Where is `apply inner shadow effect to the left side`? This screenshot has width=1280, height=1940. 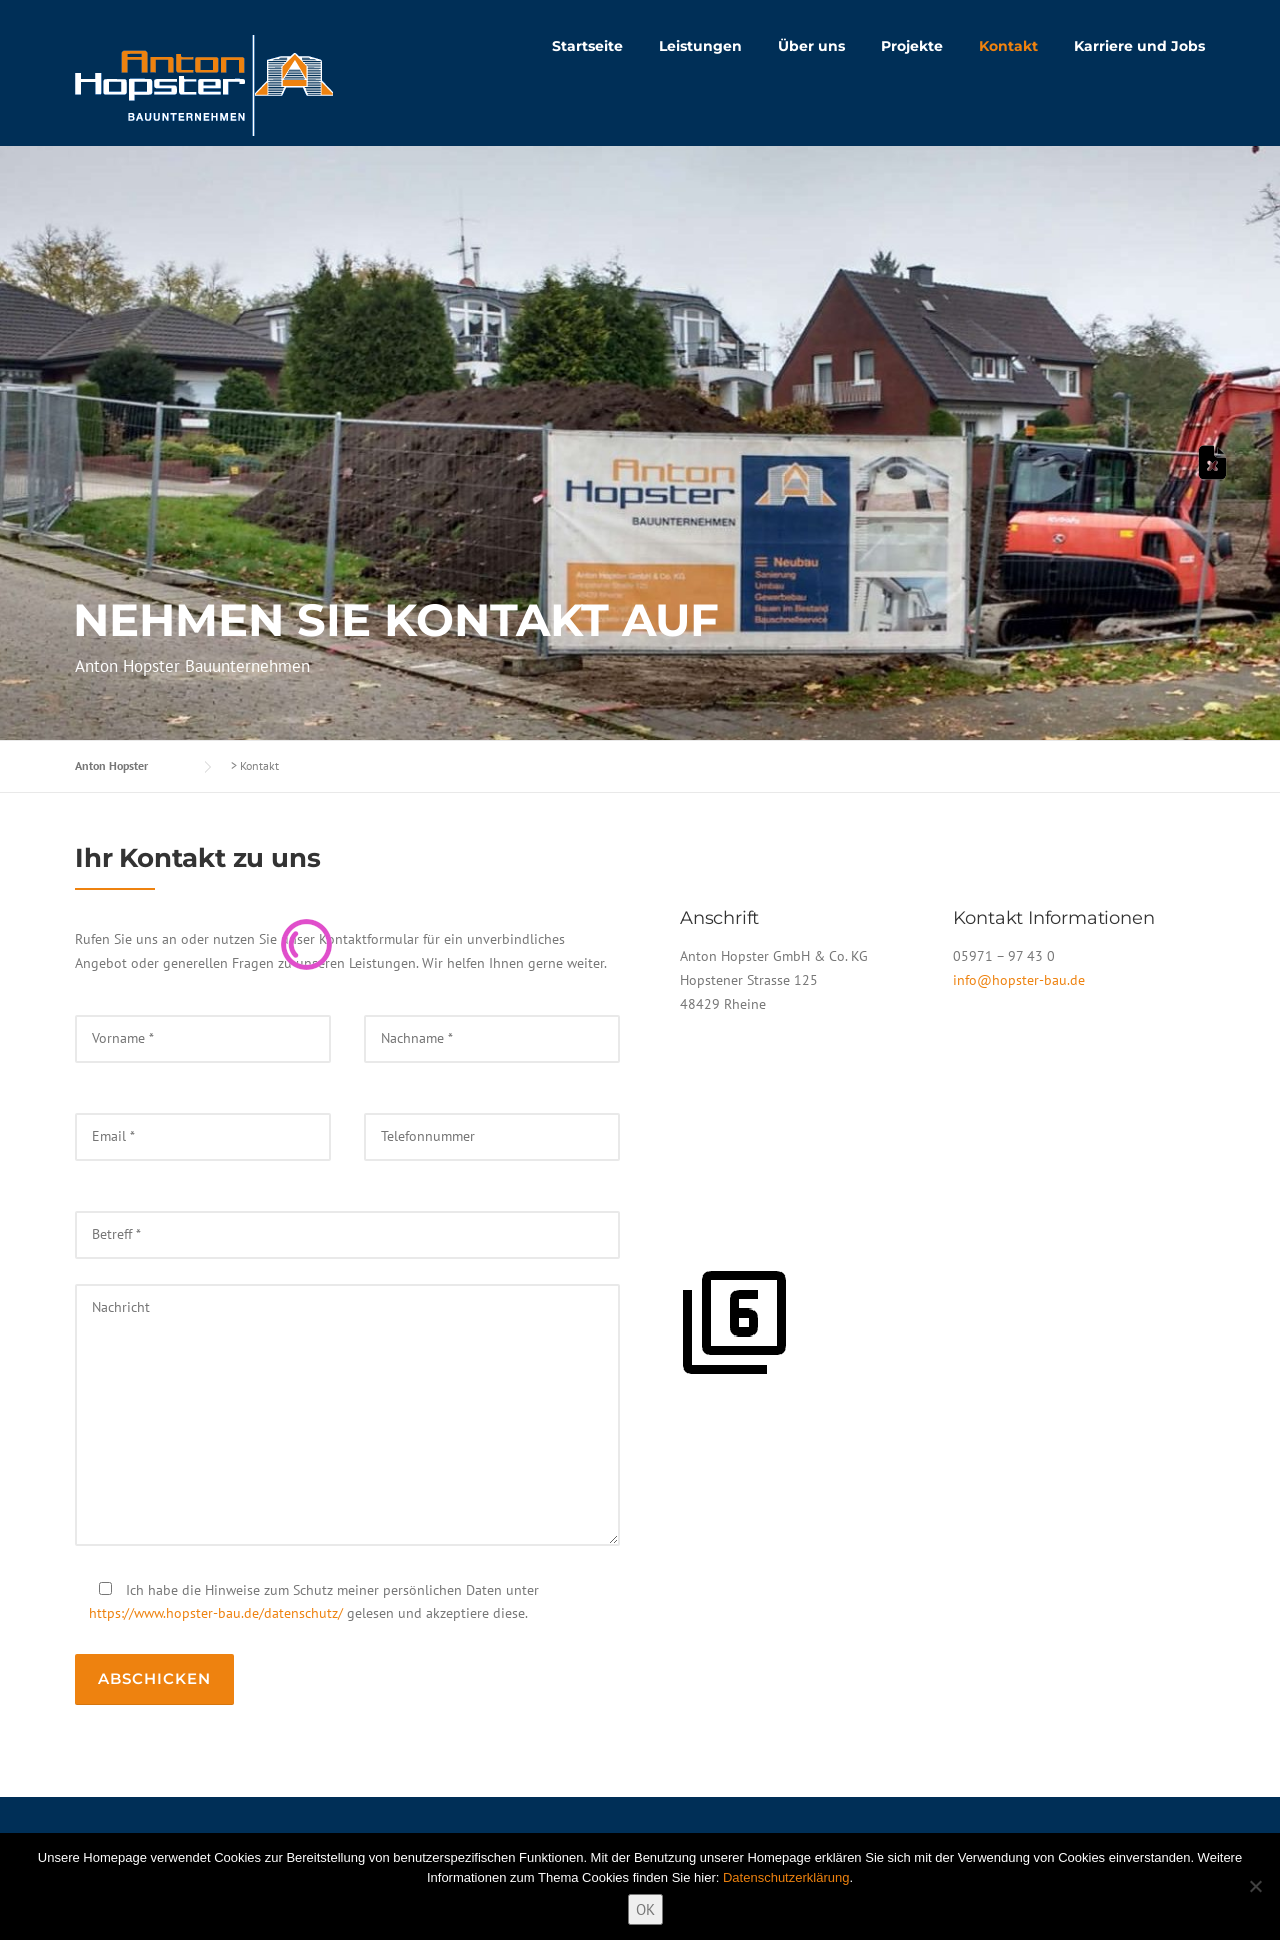
apply inner shadow effect to the left side is located at coordinates (306, 944).